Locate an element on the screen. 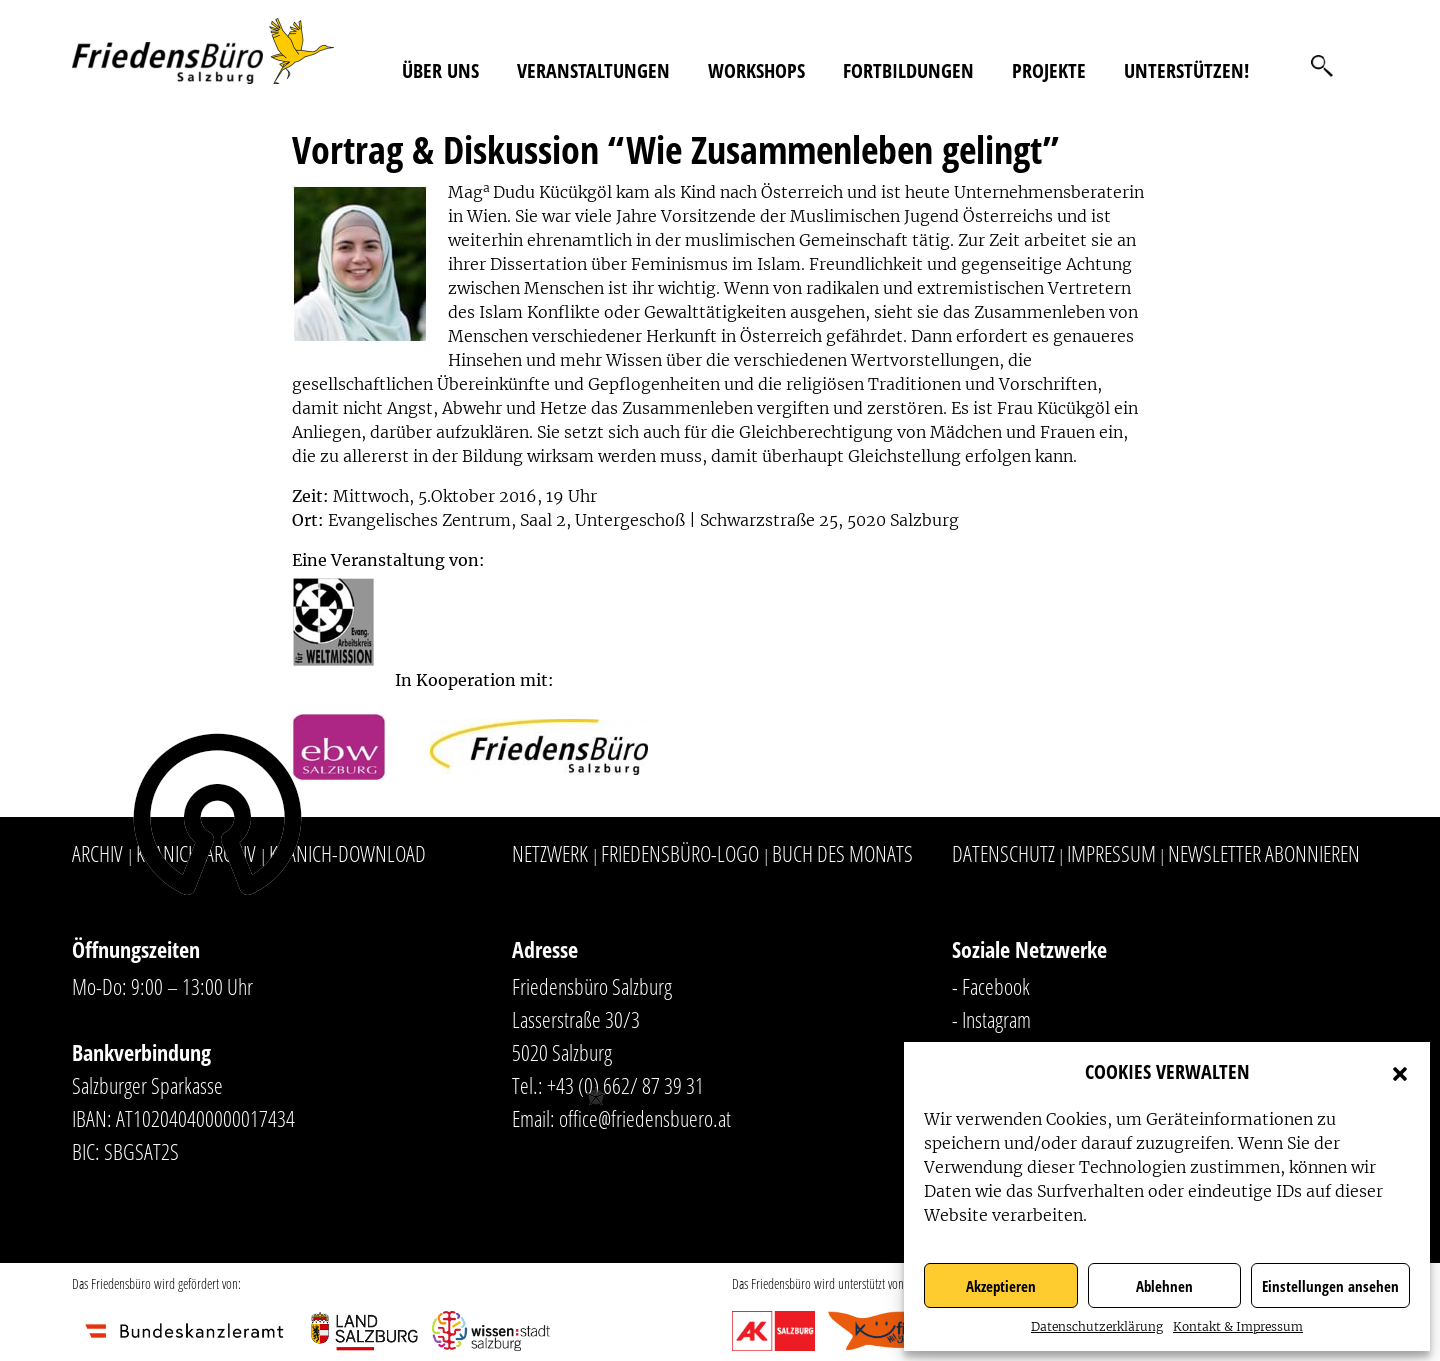  indicates a required field in a form is located at coordinates (596, 1097).